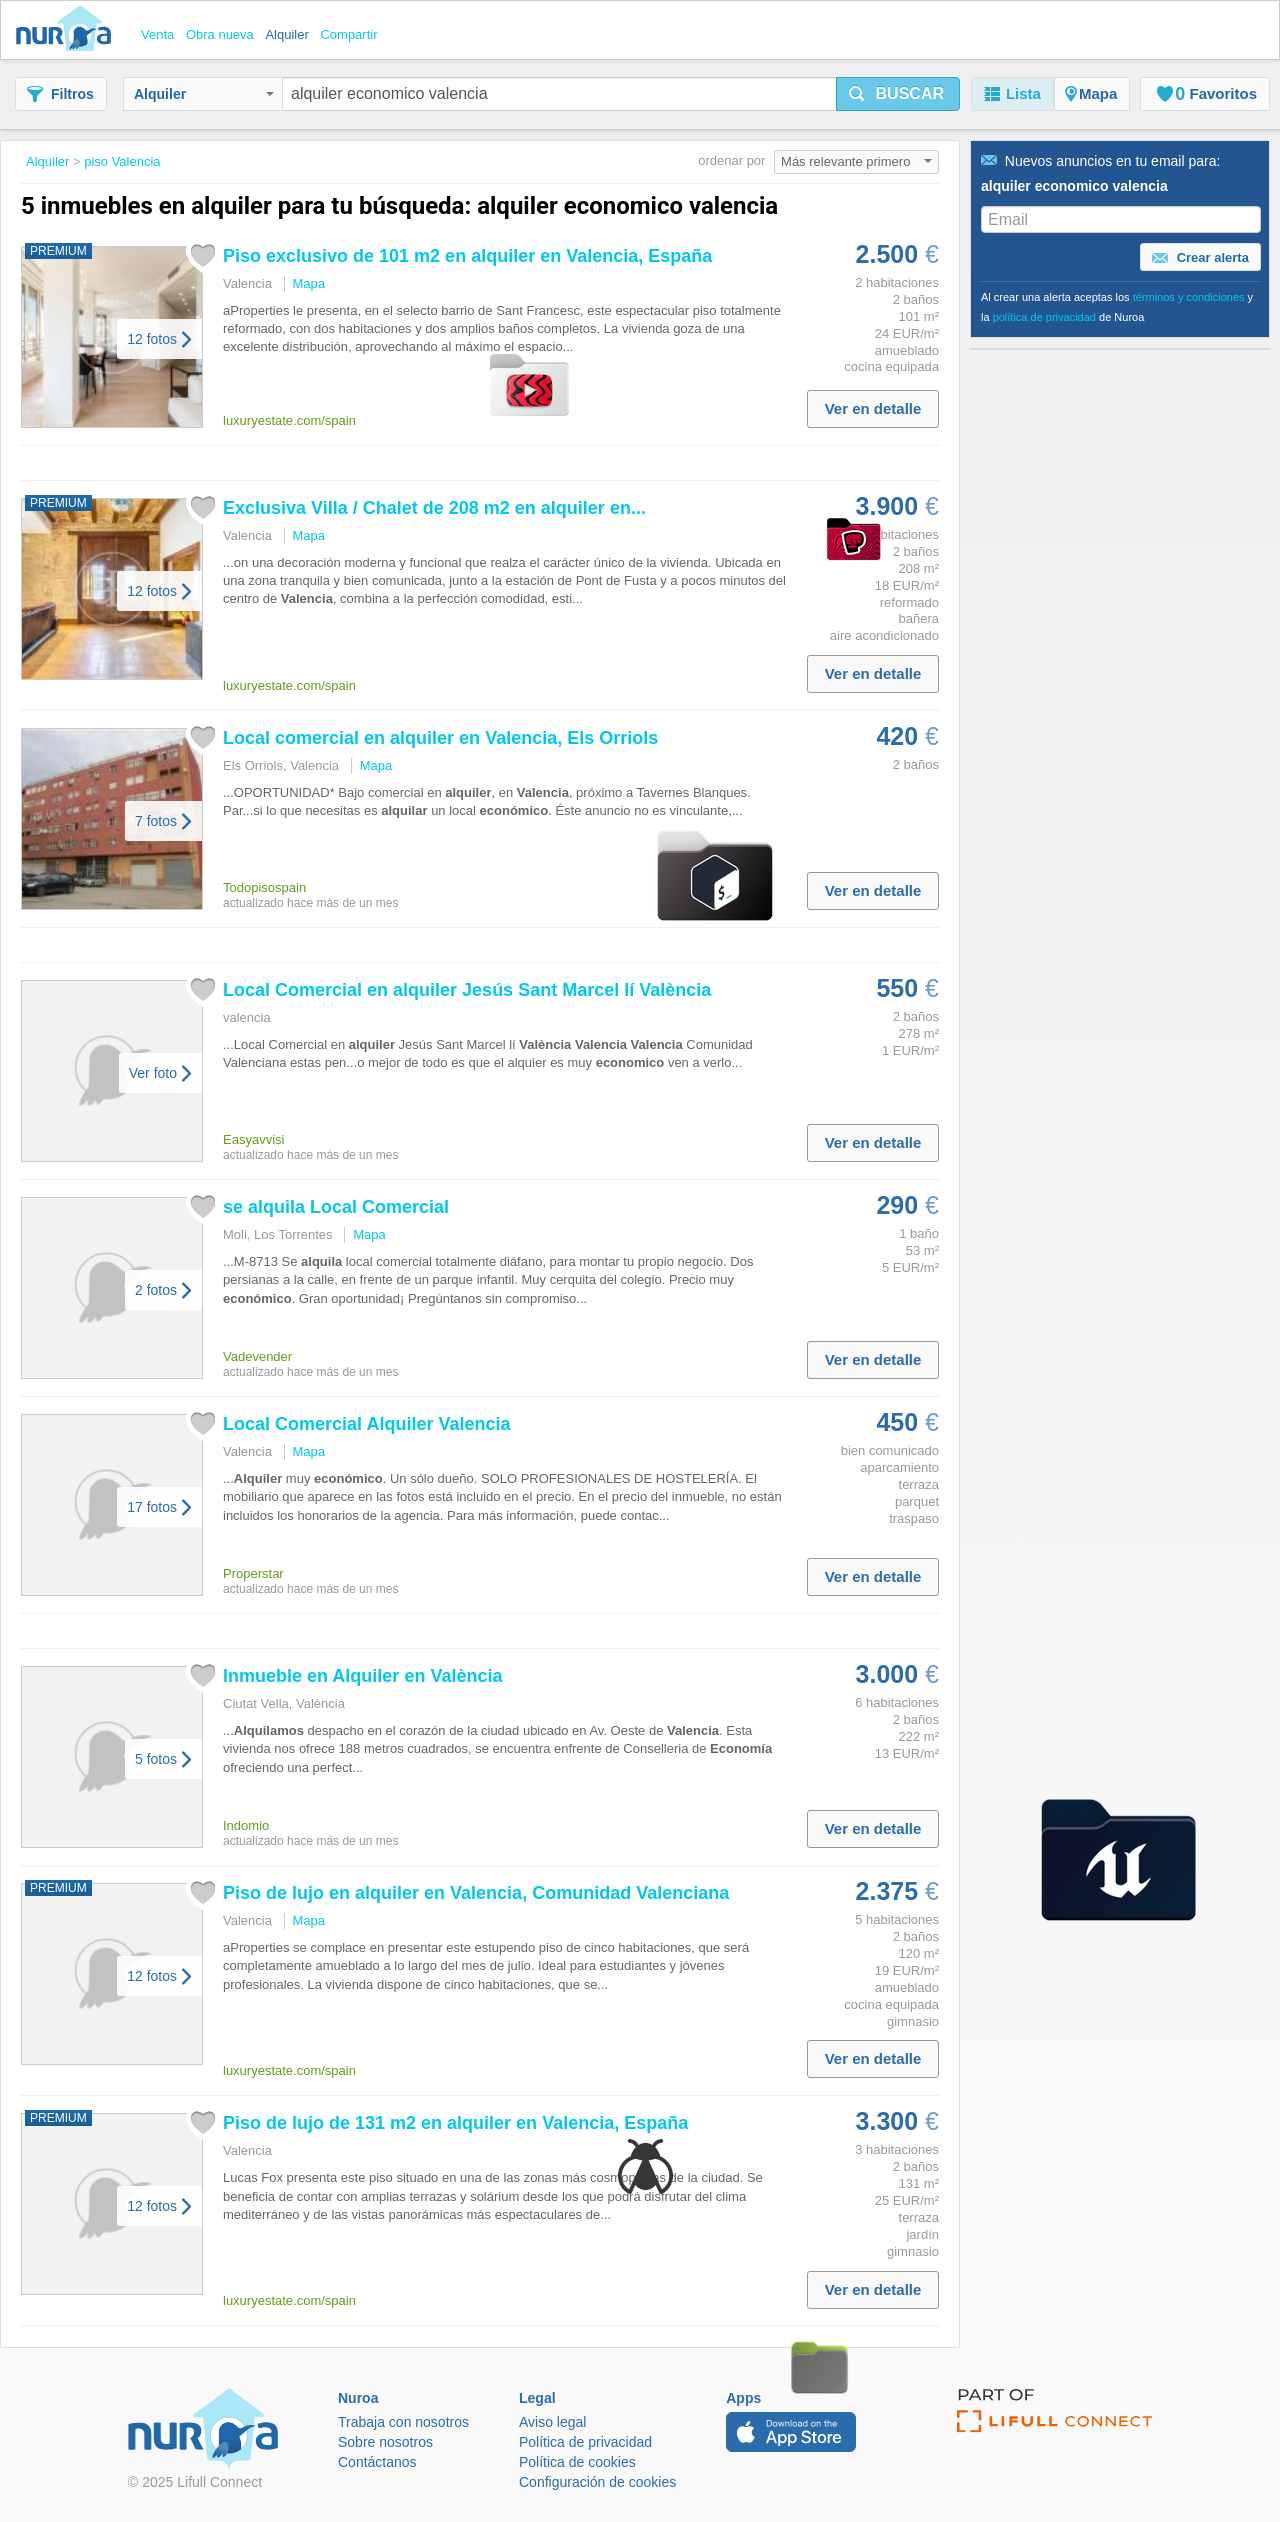 This screenshot has width=1280, height=2522. Describe the element at coordinates (645, 2166) in the screenshot. I see `report a bug or issue` at that location.